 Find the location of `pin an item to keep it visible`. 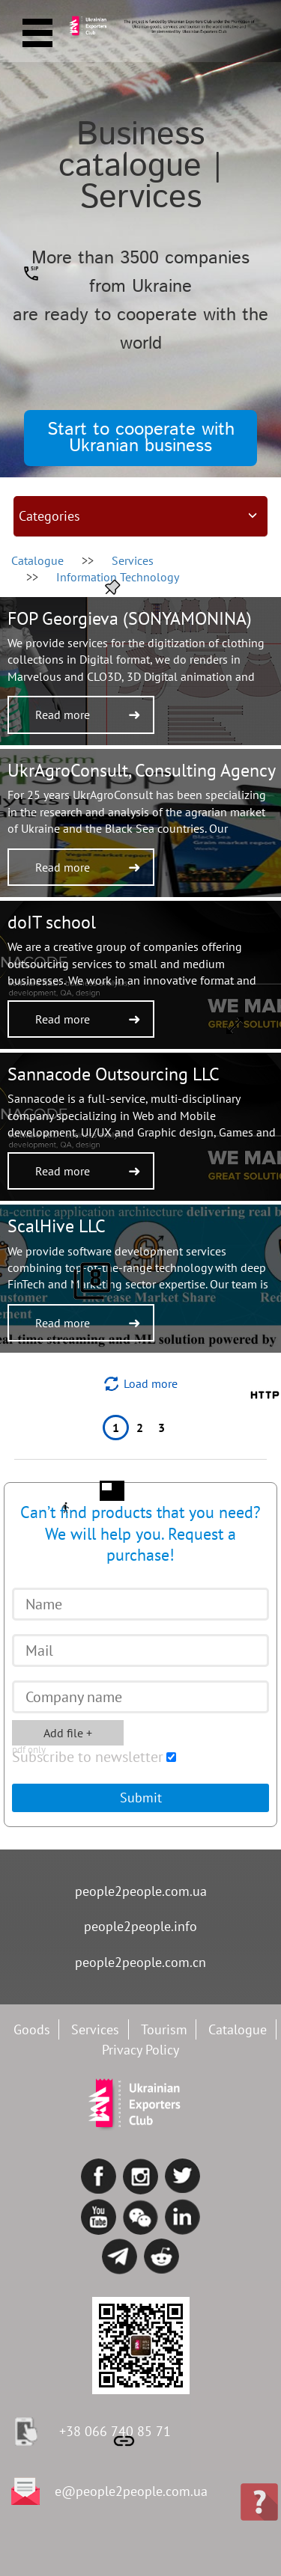

pin an item to keep it visible is located at coordinates (112, 587).